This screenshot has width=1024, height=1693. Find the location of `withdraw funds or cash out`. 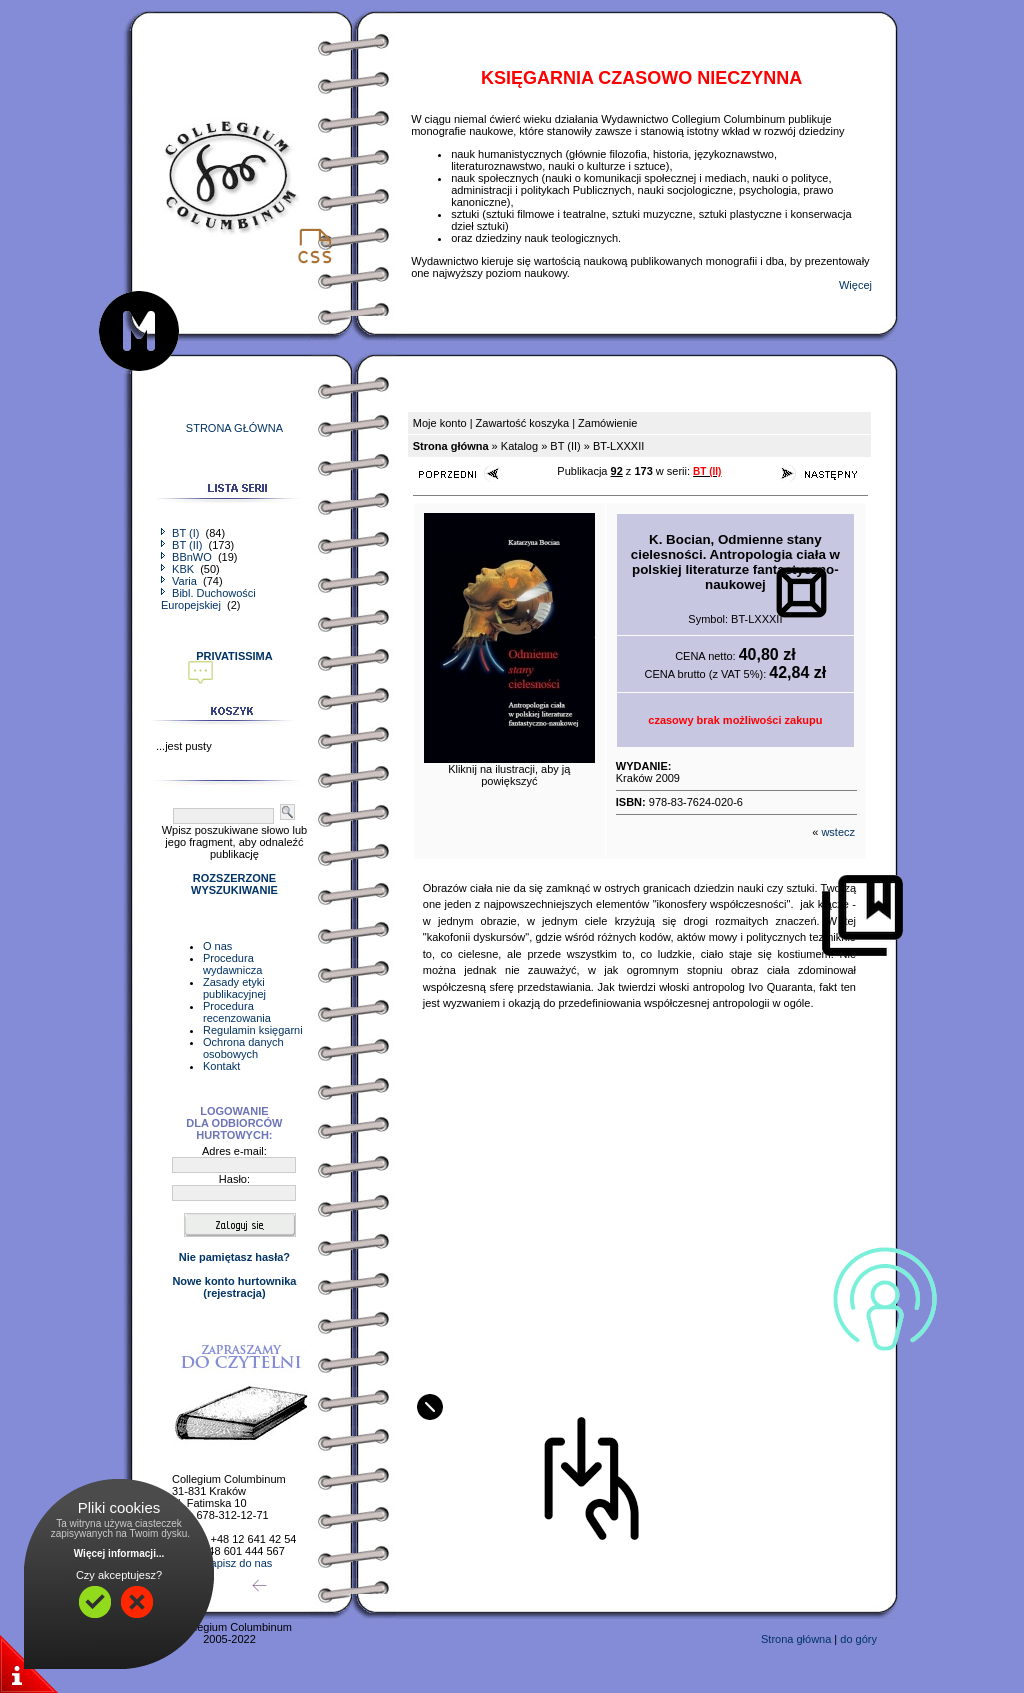

withdraw funds or cash out is located at coordinates (585, 1478).